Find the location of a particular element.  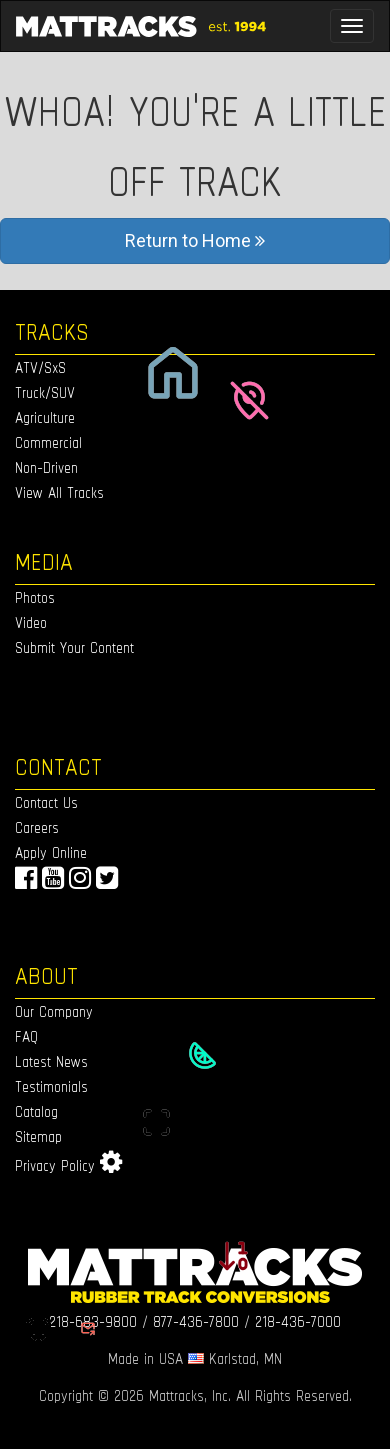

scan a document or QR code is located at coordinates (156, 1122).